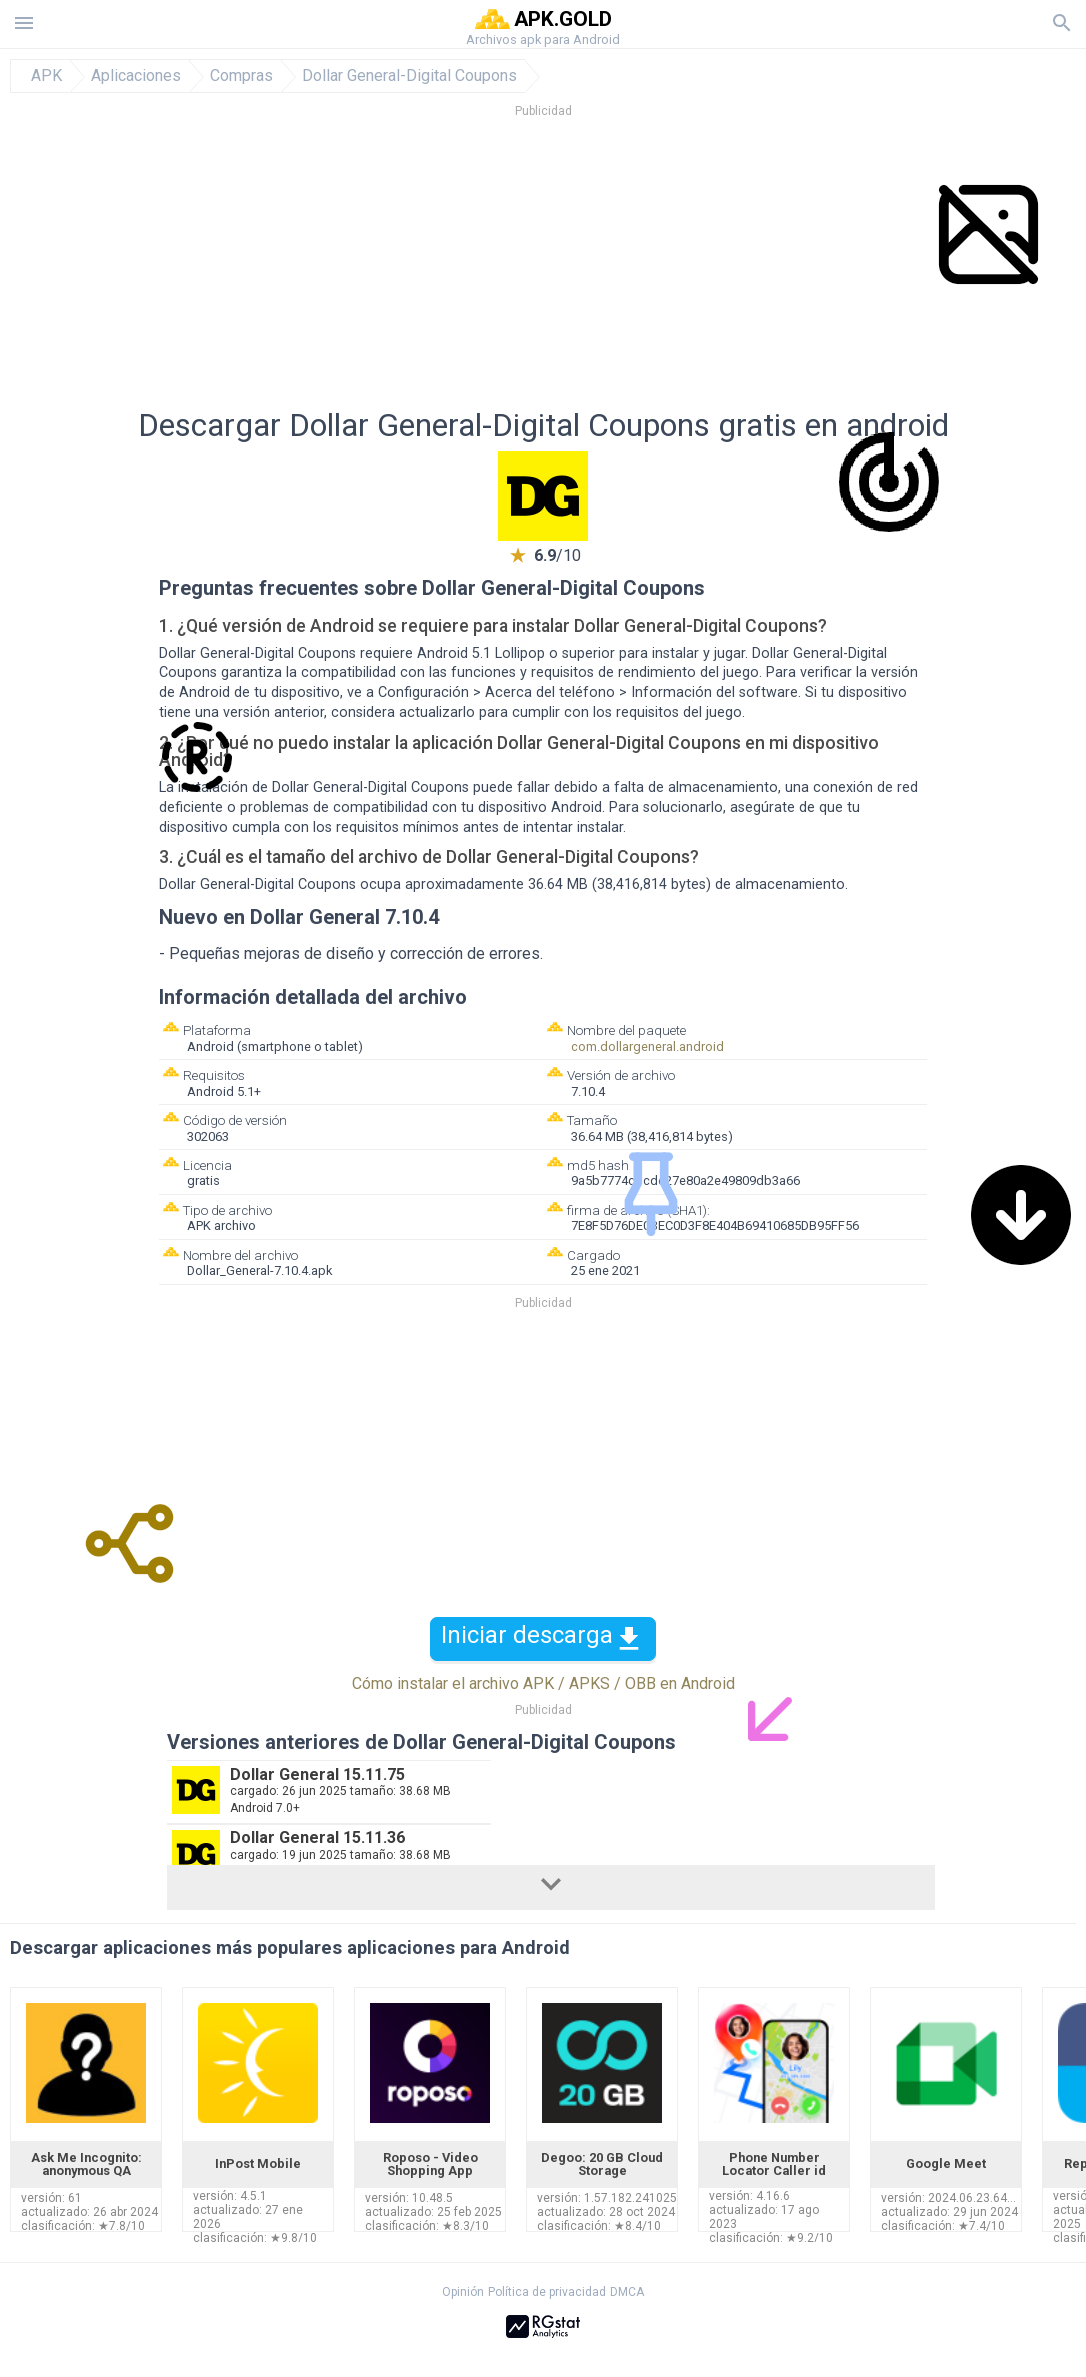 This screenshot has height=2377, width=1086. I want to click on track changes or revisions in a document, so click(889, 482).